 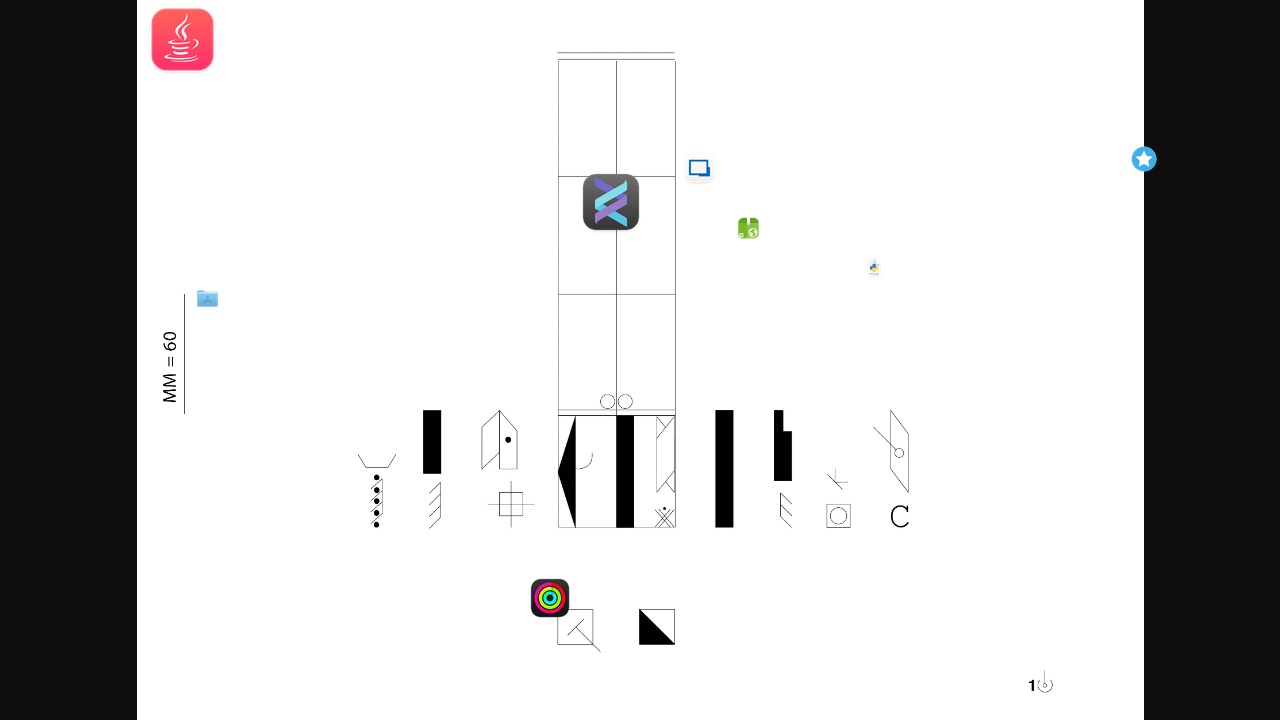 I want to click on indicates a favorited or starred item, so click(x=1144, y=159).